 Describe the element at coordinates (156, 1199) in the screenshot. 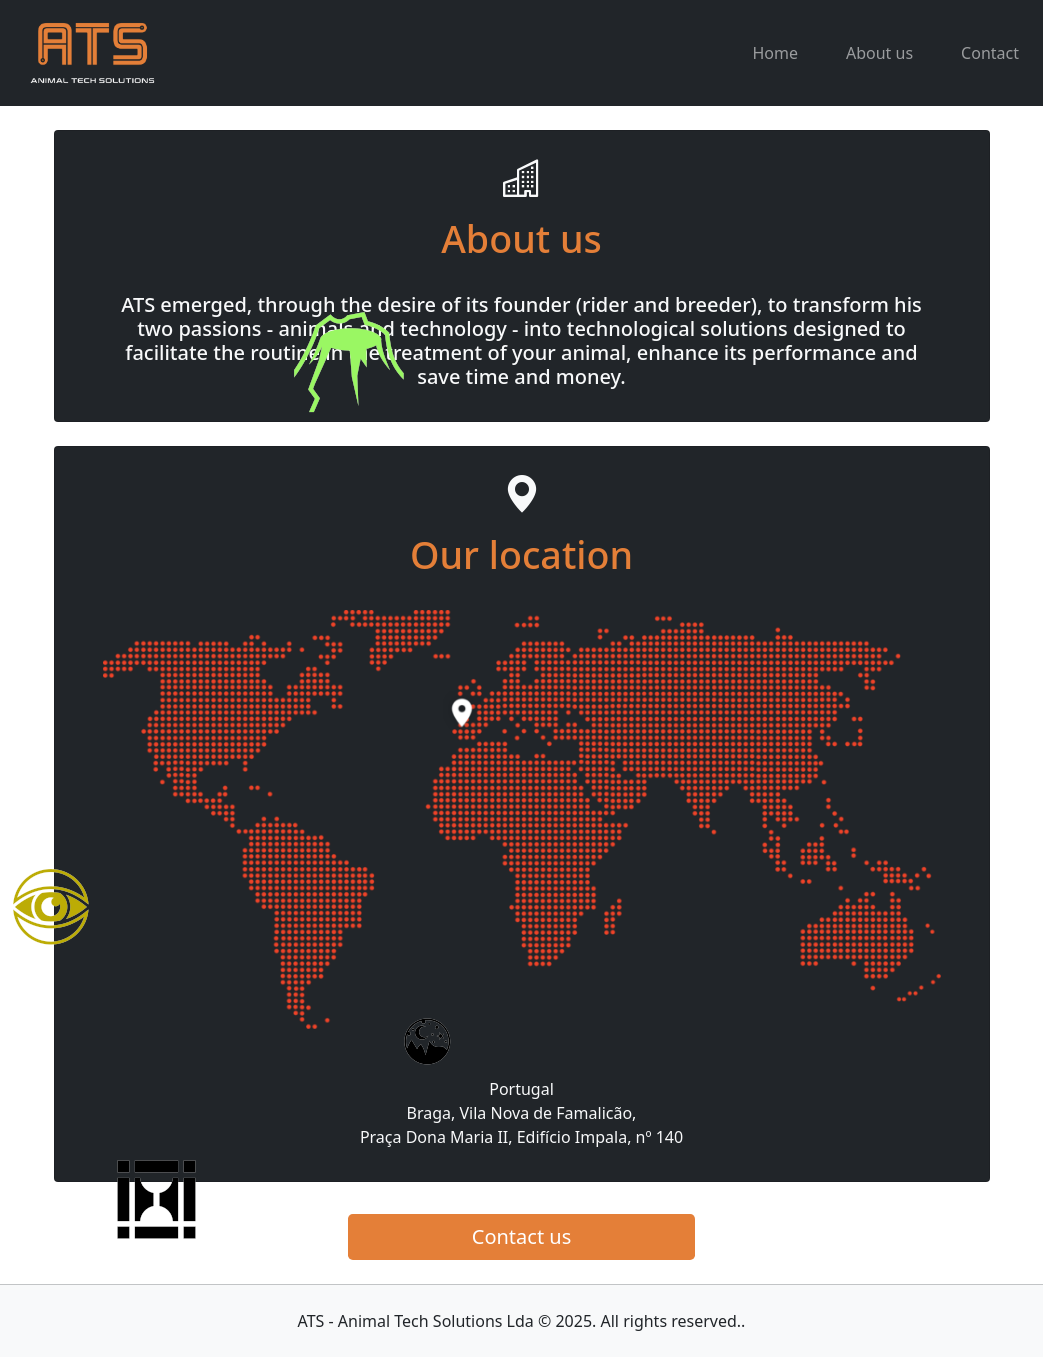

I see `loading or processing in progress` at that location.